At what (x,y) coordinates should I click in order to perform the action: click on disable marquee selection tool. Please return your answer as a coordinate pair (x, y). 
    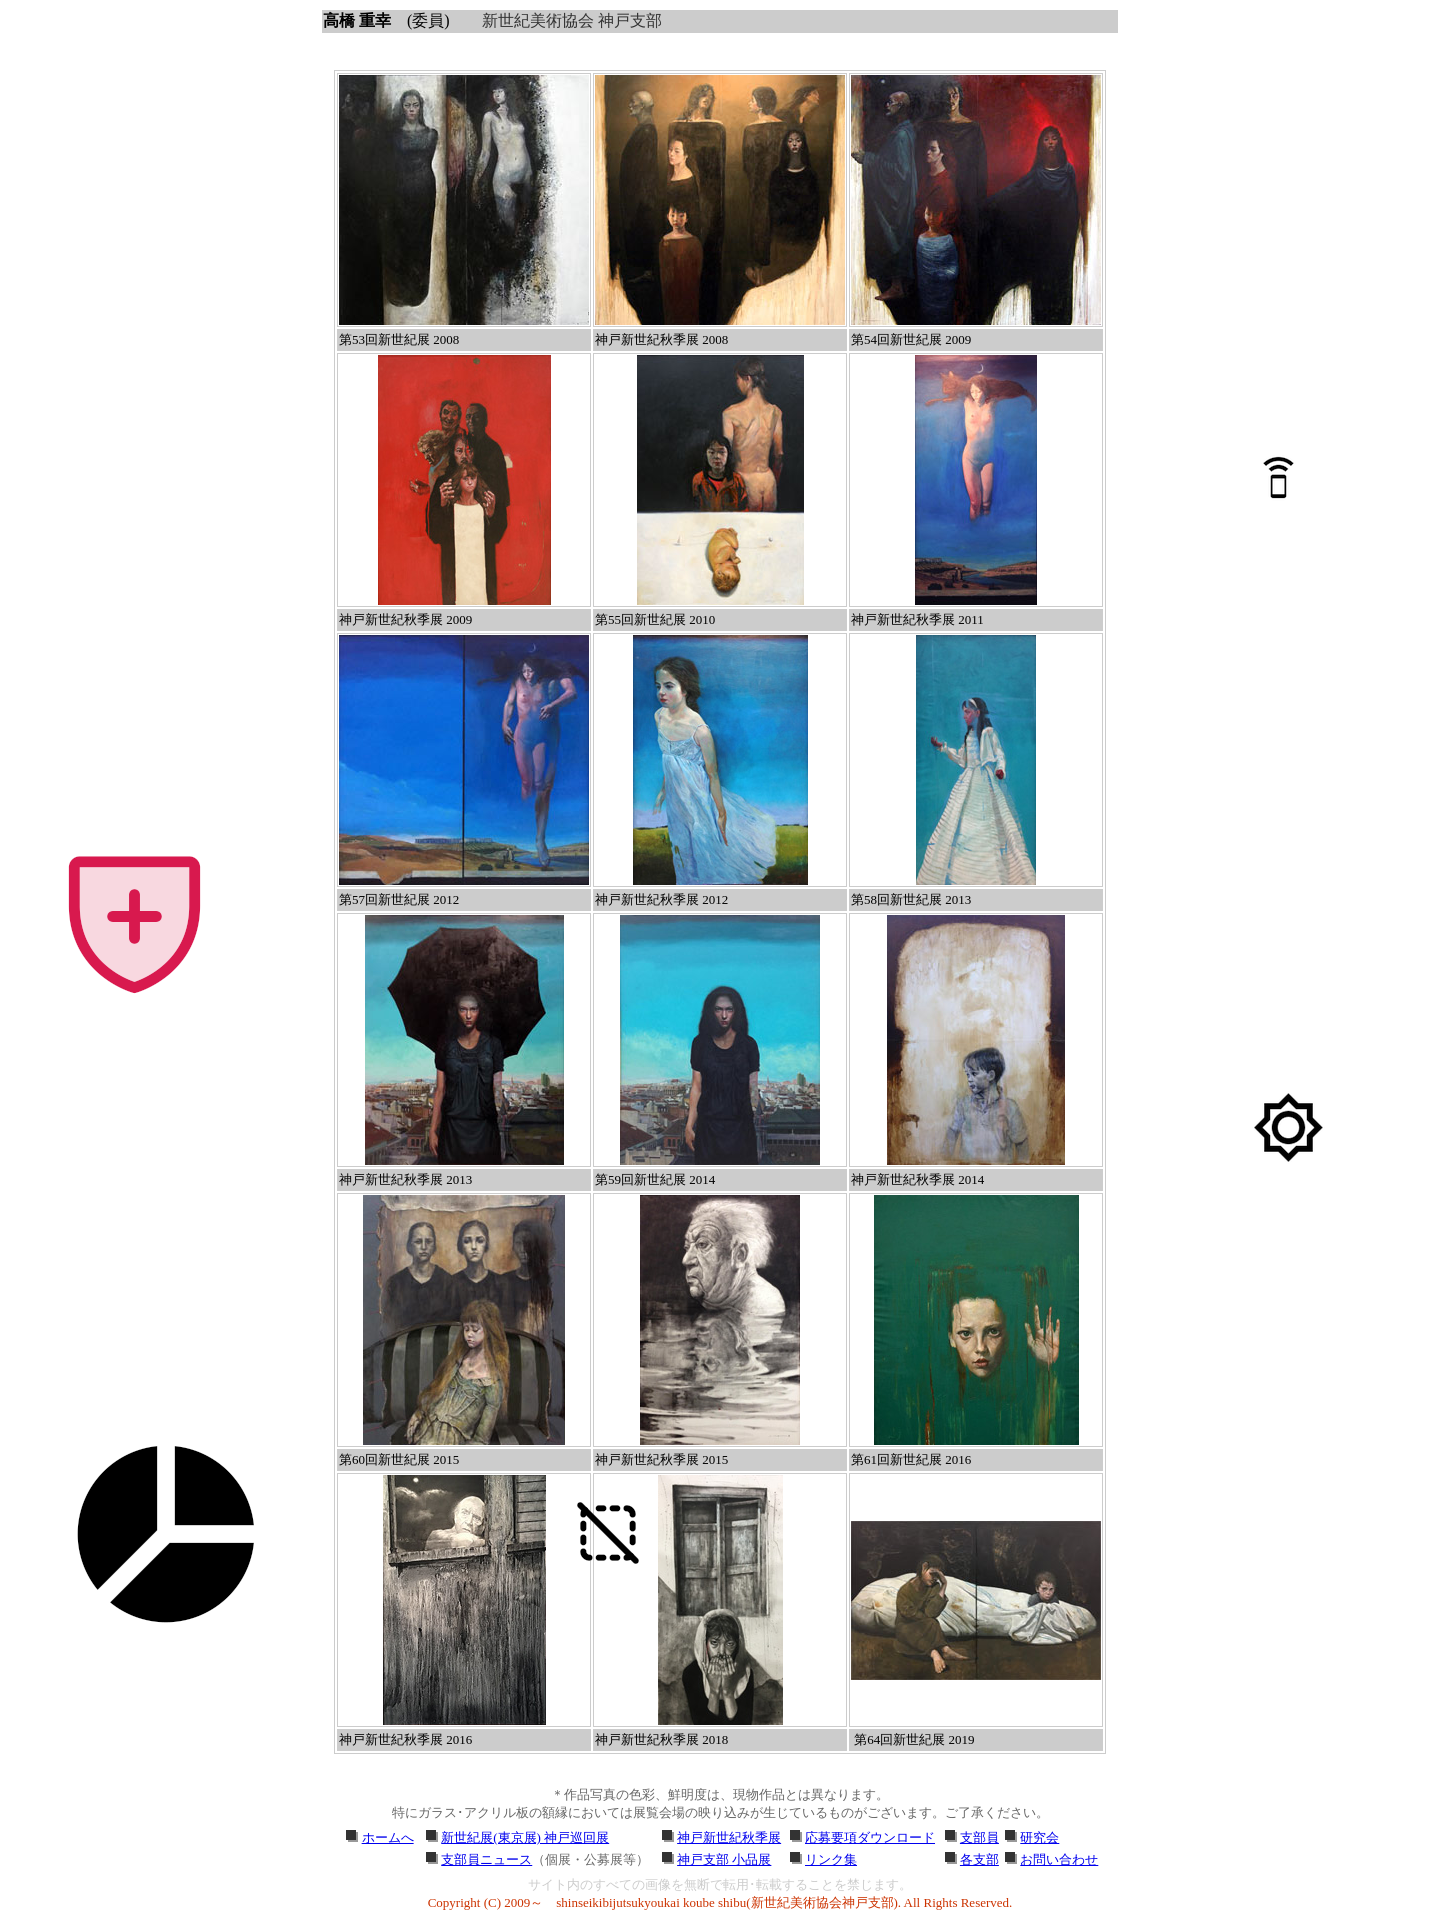
    Looking at the image, I should click on (608, 1533).